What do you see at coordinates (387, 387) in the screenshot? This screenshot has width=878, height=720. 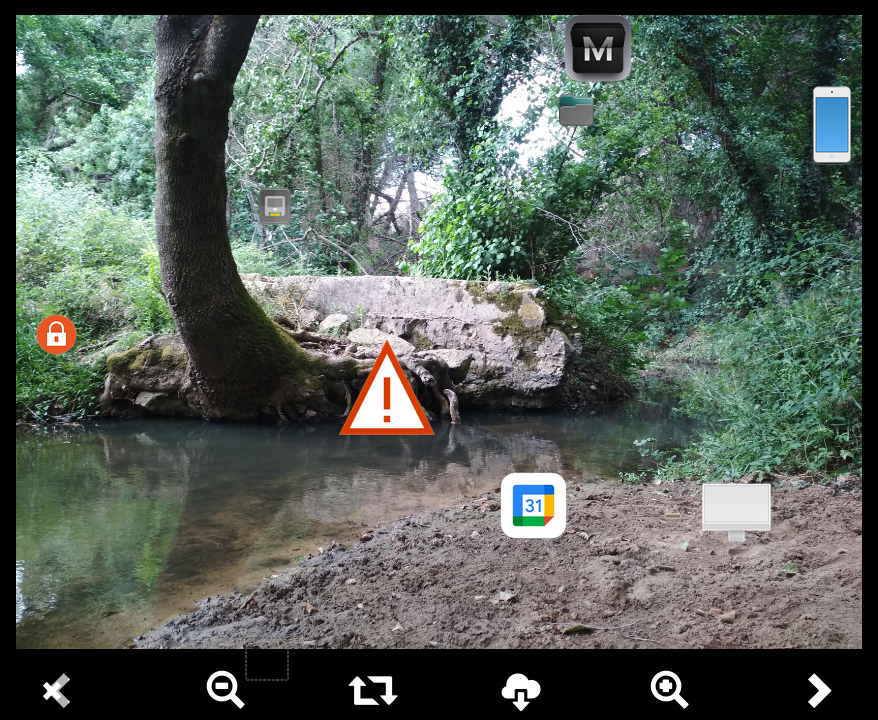 I see `indicates a sync warning or issue with OneDrive` at bounding box center [387, 387].